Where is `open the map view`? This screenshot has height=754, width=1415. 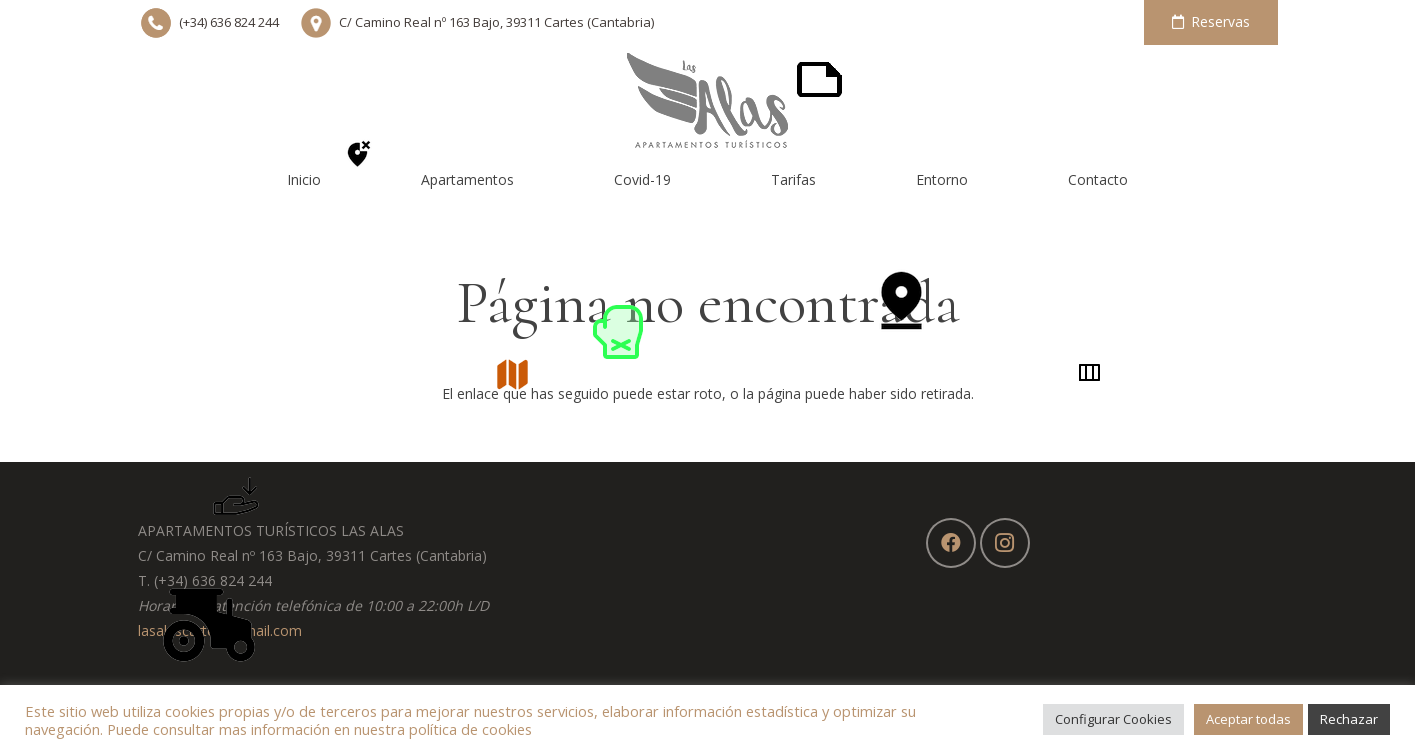
open the map view is located at coordinates (512, 374).